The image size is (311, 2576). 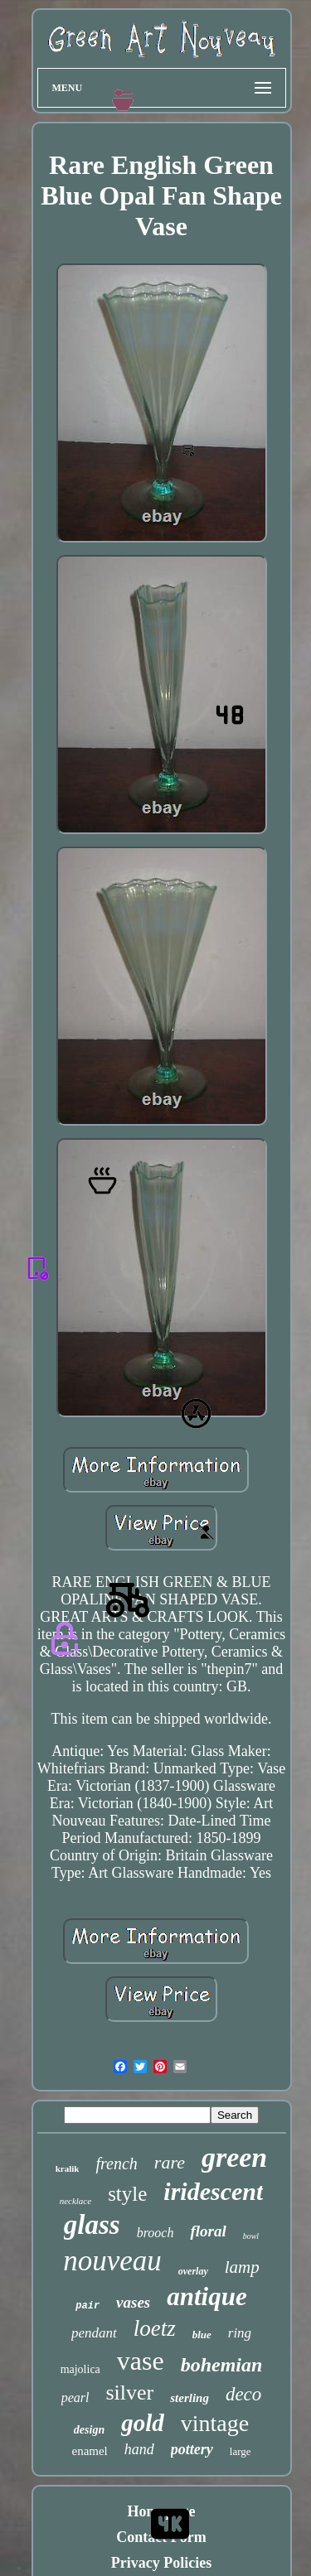 I want to click on download apps from the app store, so click(x=196, y=1413).